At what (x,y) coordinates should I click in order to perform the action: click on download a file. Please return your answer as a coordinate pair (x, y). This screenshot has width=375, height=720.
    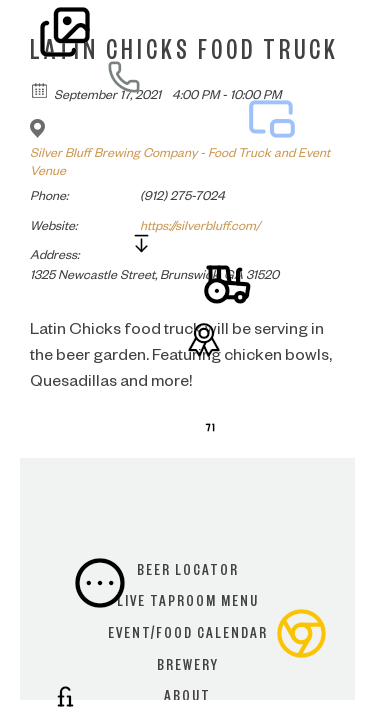
    Looking at the image, I should click on (141, 243).